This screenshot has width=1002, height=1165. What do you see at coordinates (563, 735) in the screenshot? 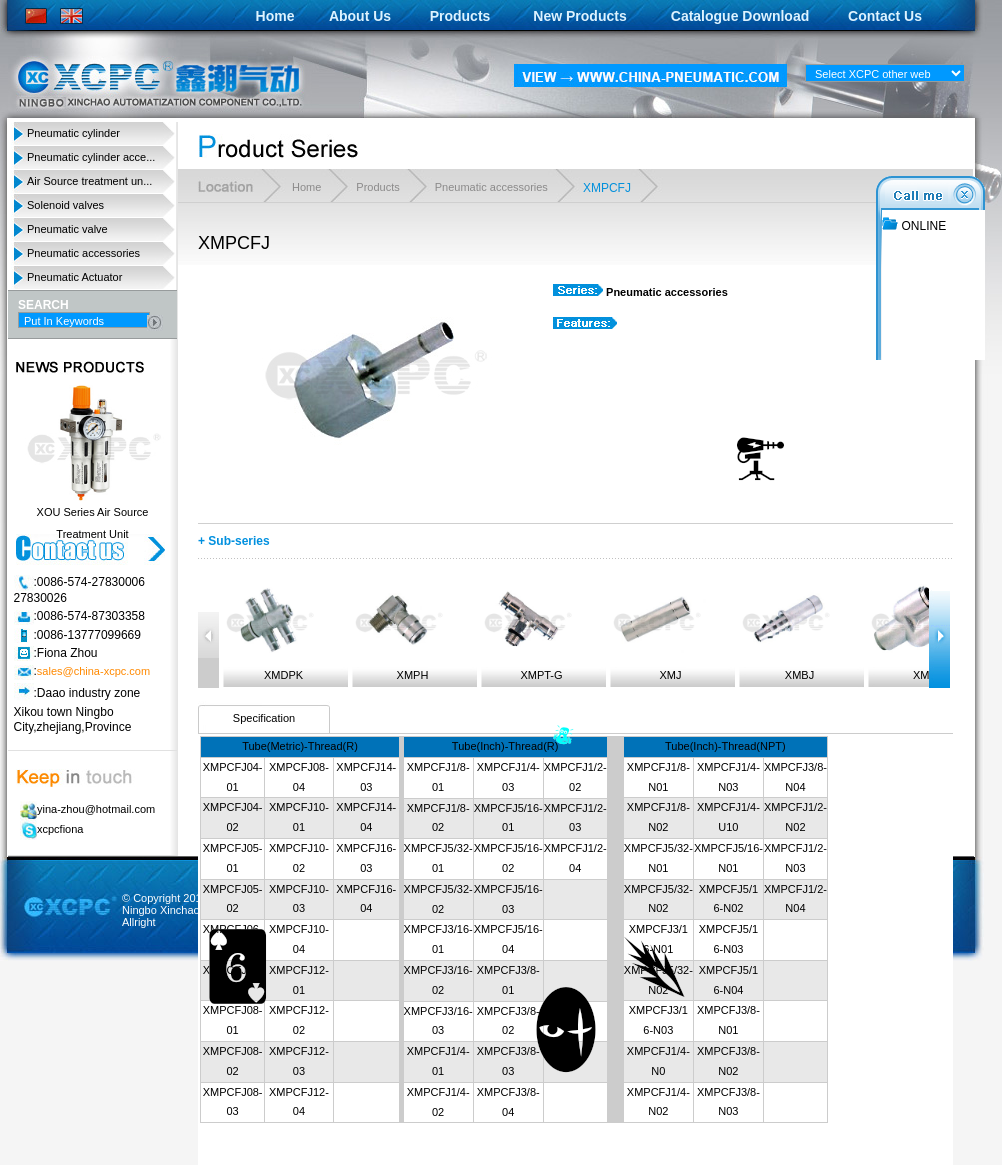
I see `indicates a fear or horror game element` at bounding box center [563, 735].